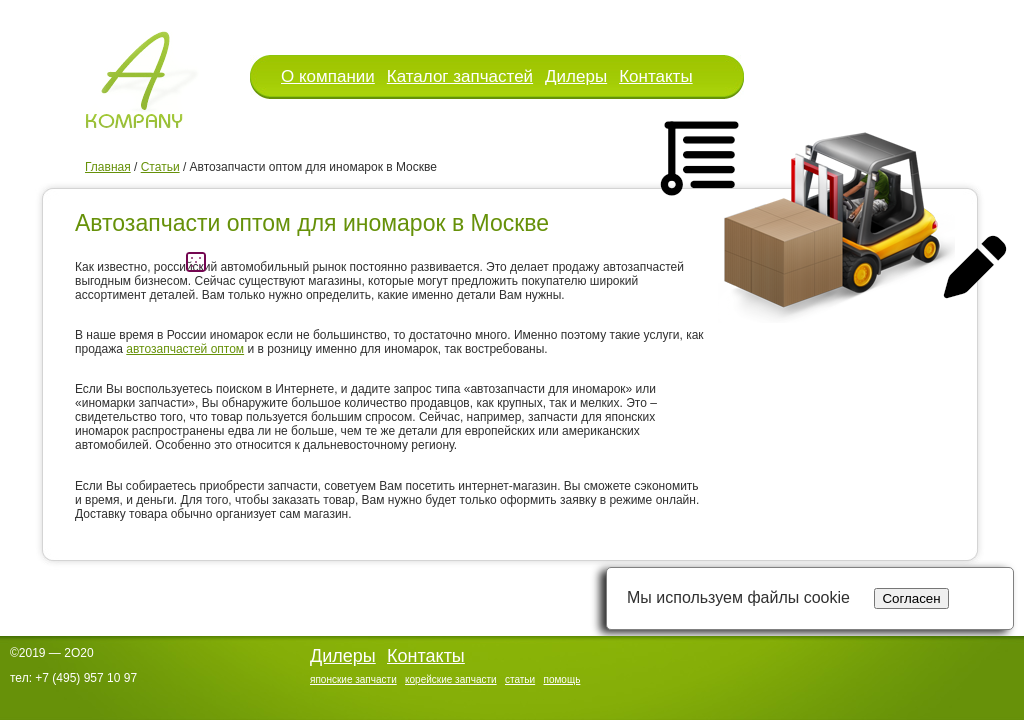 This screenshot has width=1024, height=720. Describe the element at coordinates (975, 267) in the screenshot. I see `edit or modify content` at that location.